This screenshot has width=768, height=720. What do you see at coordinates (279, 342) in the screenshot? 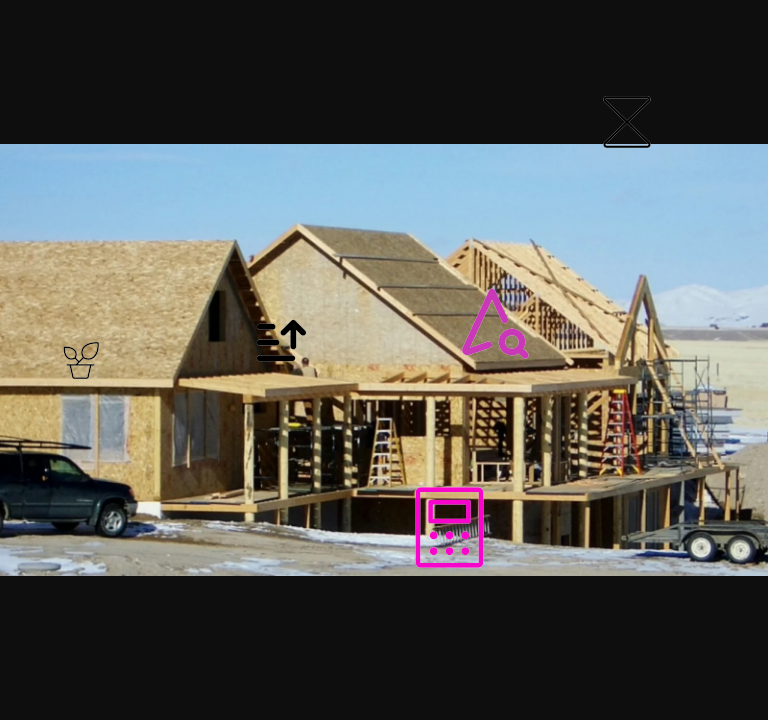
I see `sort items in descending order` at bounding box center [279, 342].